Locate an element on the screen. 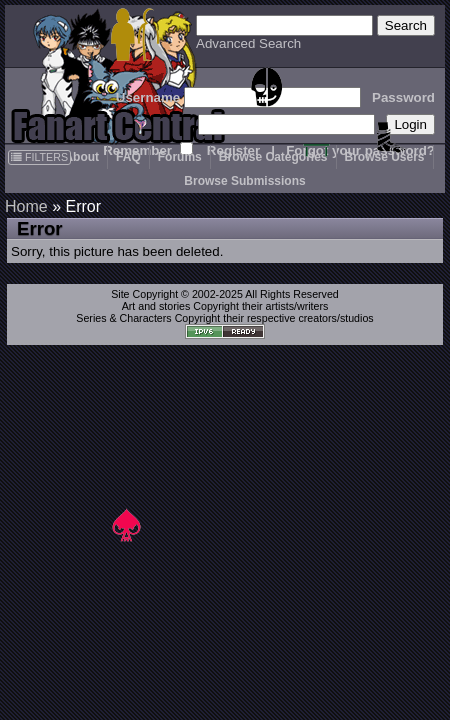 This screenshot has height=720, width=450. indicates death or game over in a card game is located at coordinates (126, 524).